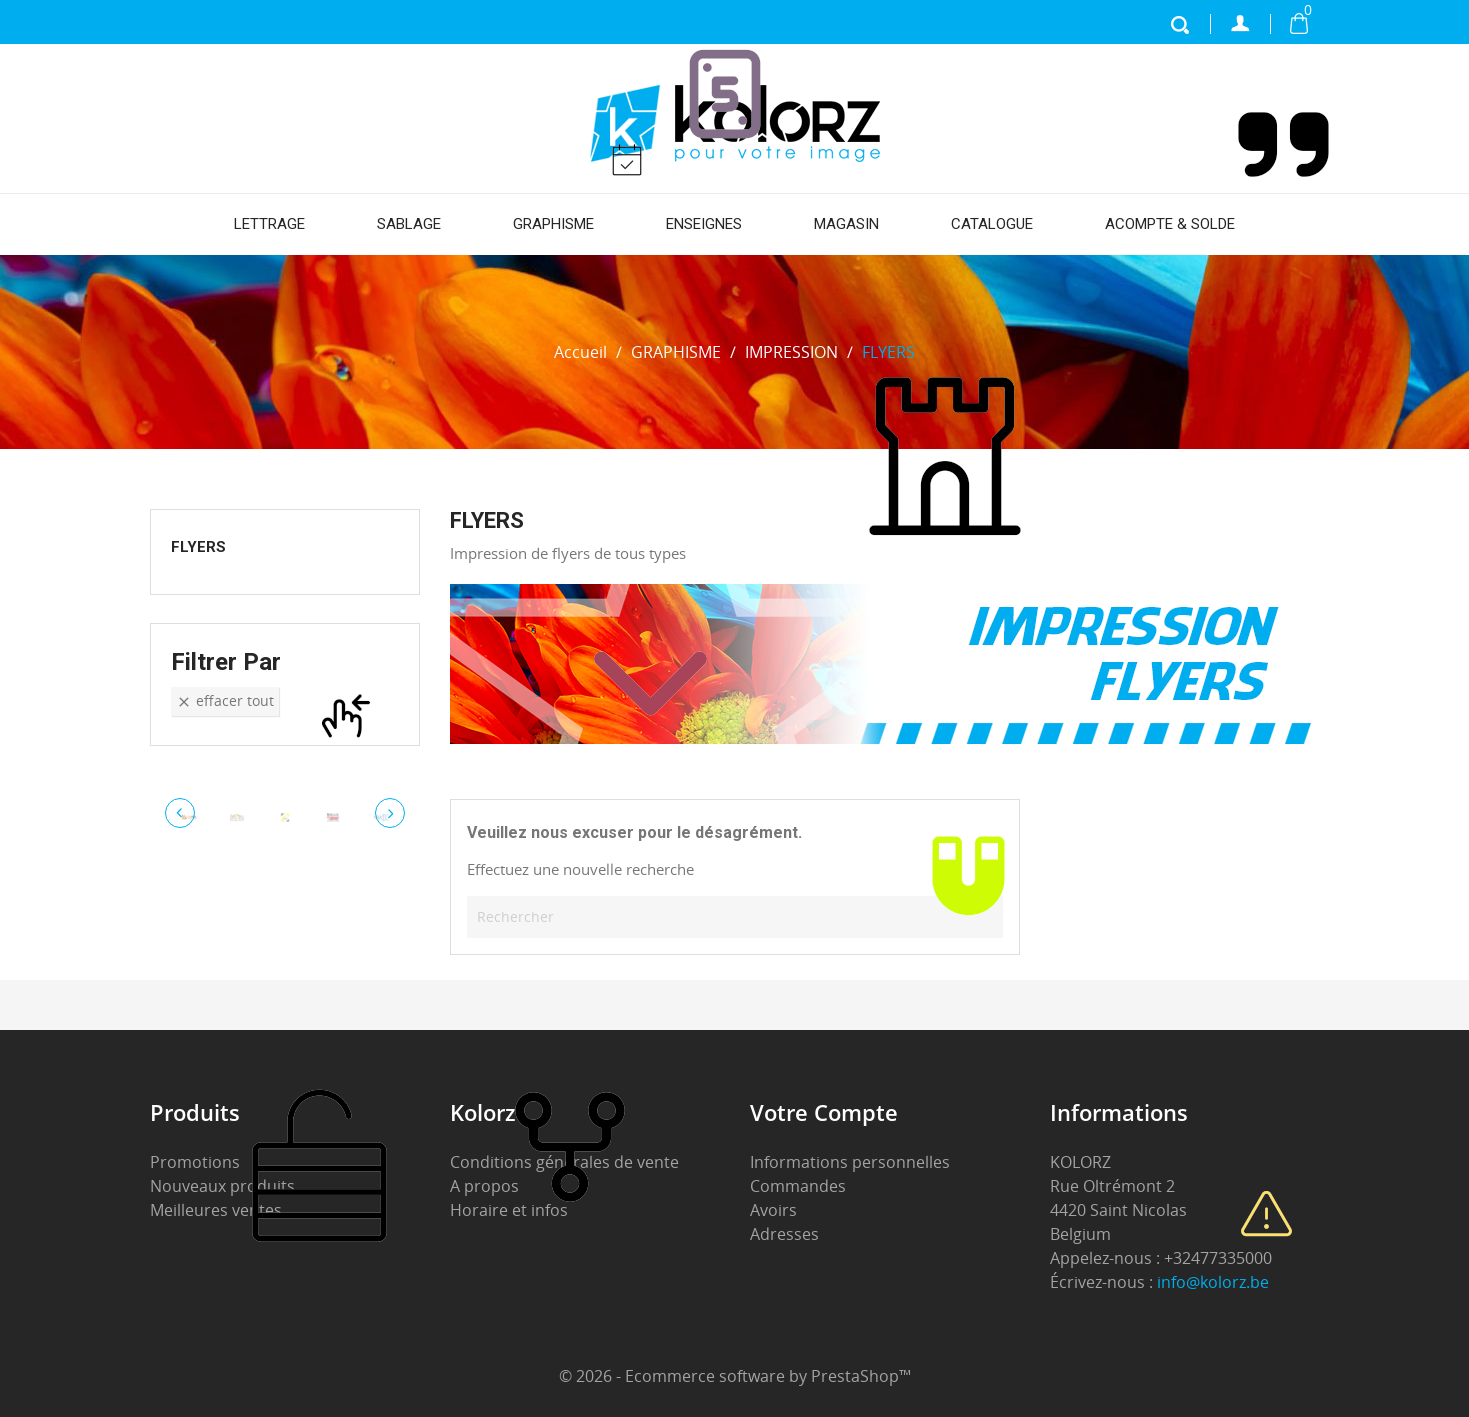 The width and height of the screenshot is (1469, 1417). What do you see at coordinates (570, 1147) in the screenshot?
I see `fork a repository` at bounding box center [570, 1147].